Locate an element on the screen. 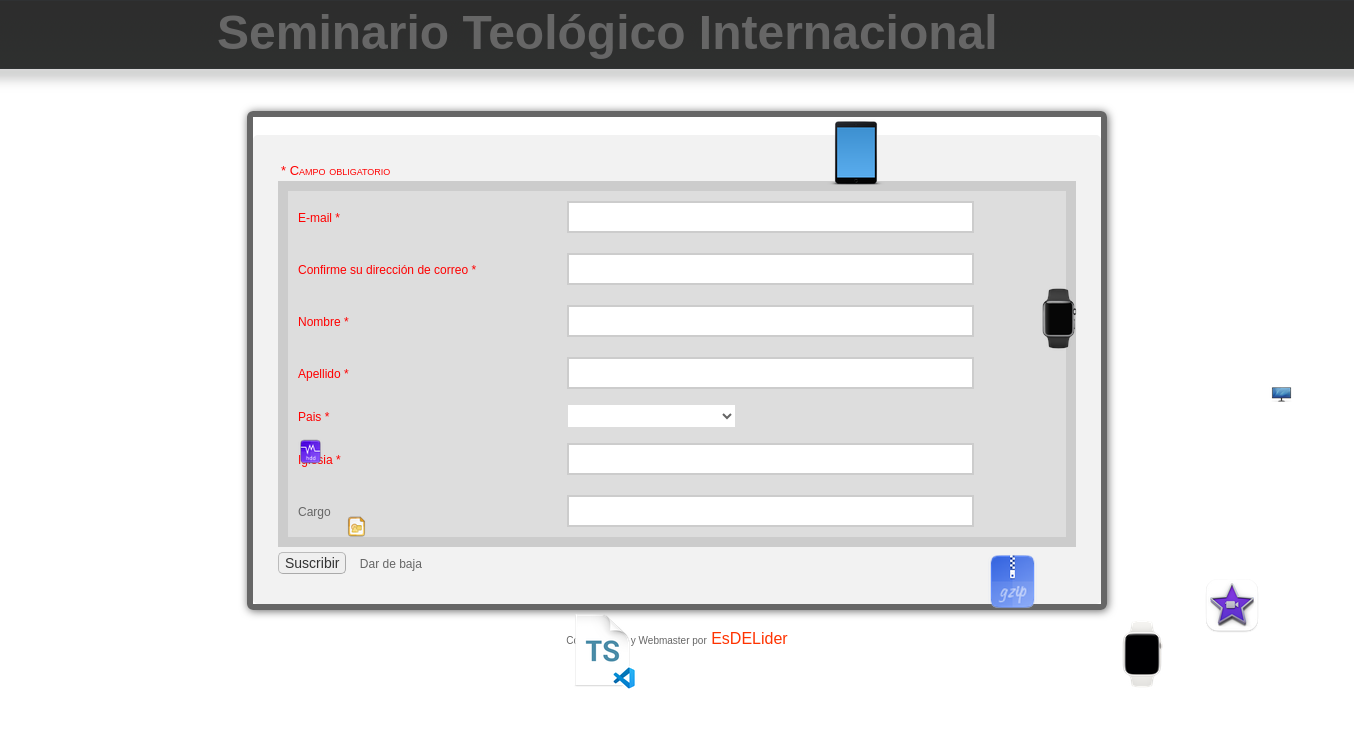  apple watch series 5-7 device icon is located at coordinates (1142, 654).